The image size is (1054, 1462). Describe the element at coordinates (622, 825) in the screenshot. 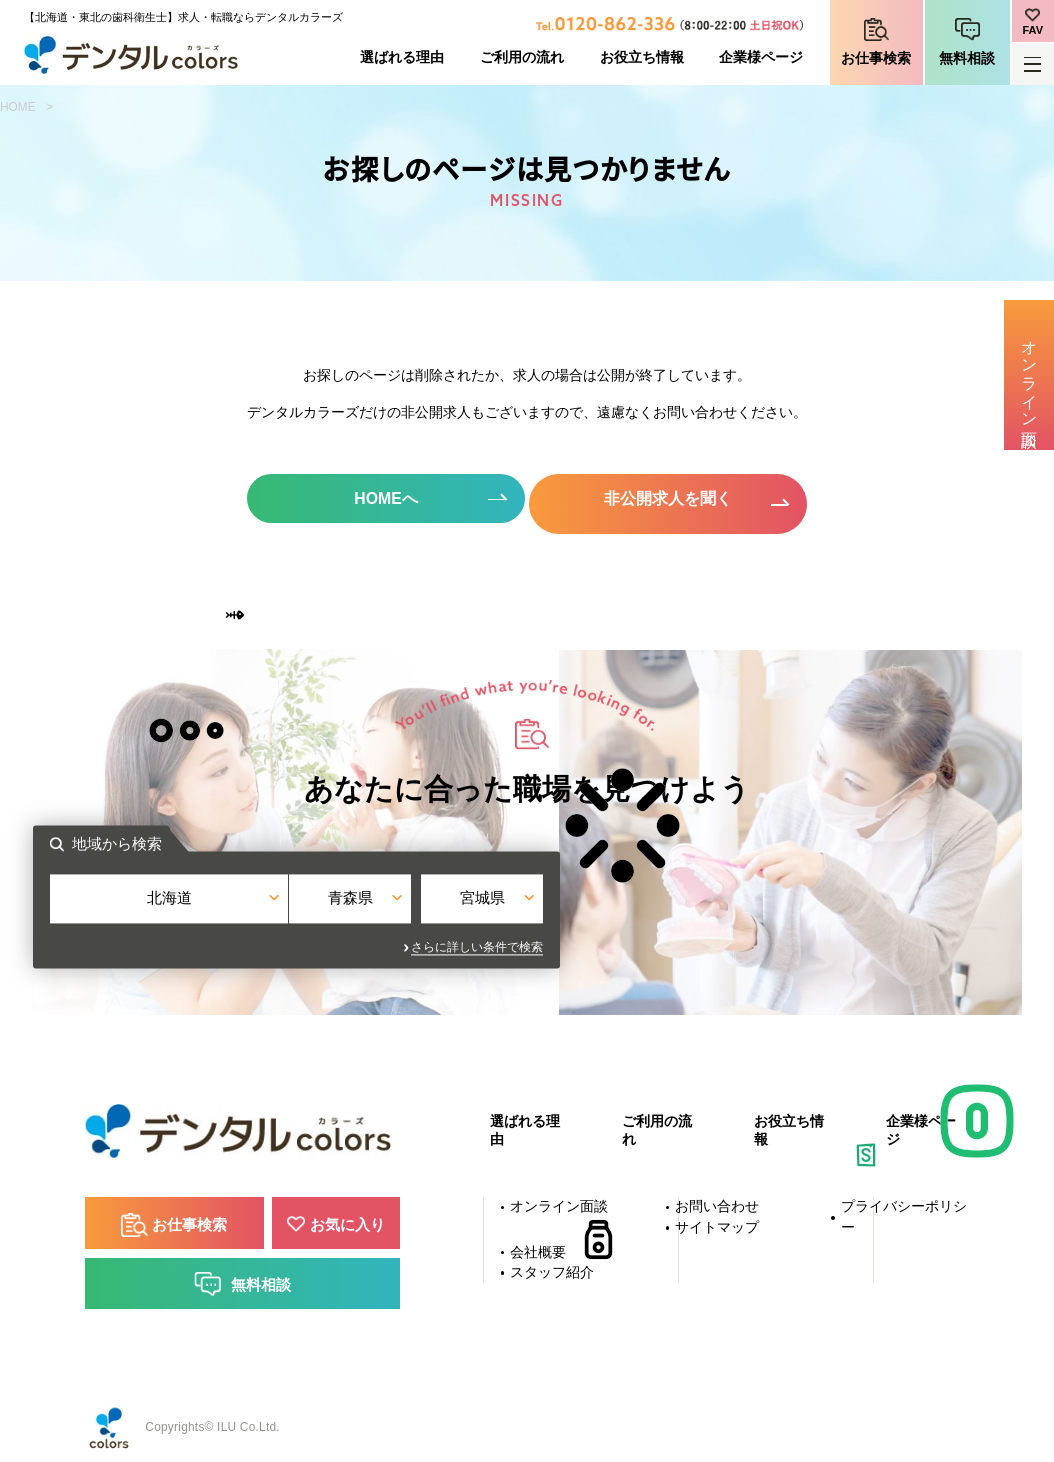

I see `open steam gaming platform` at that location.